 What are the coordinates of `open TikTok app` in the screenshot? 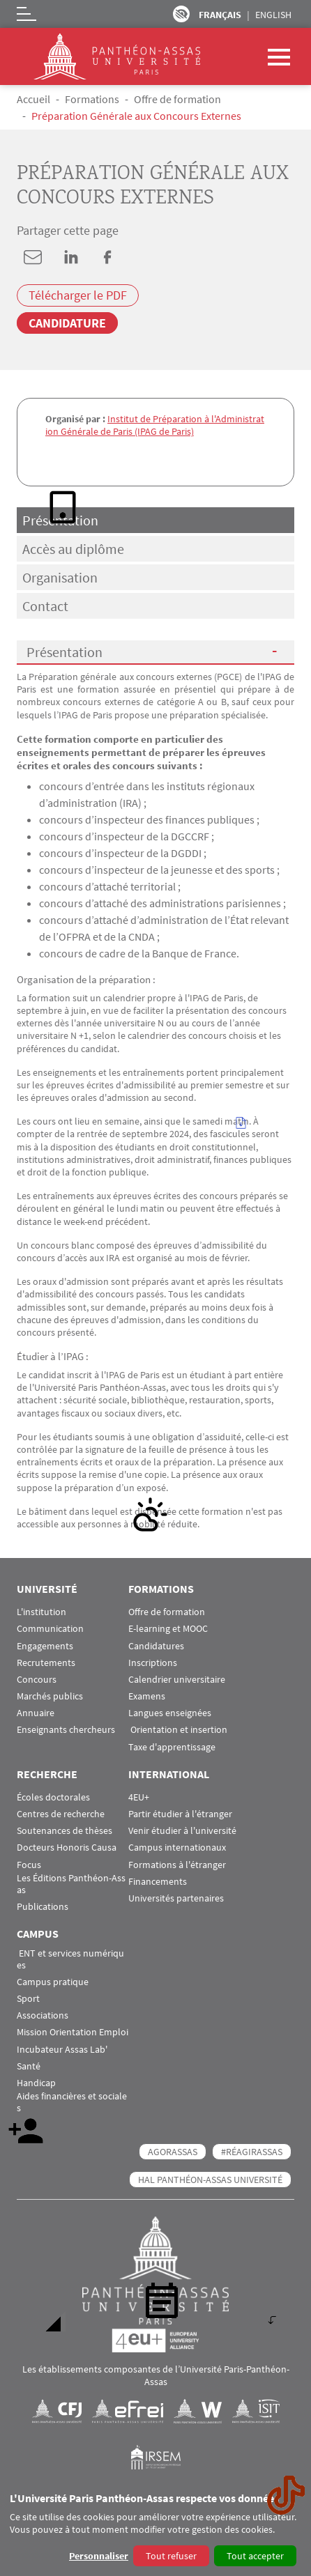 It's located at (286, 2496).